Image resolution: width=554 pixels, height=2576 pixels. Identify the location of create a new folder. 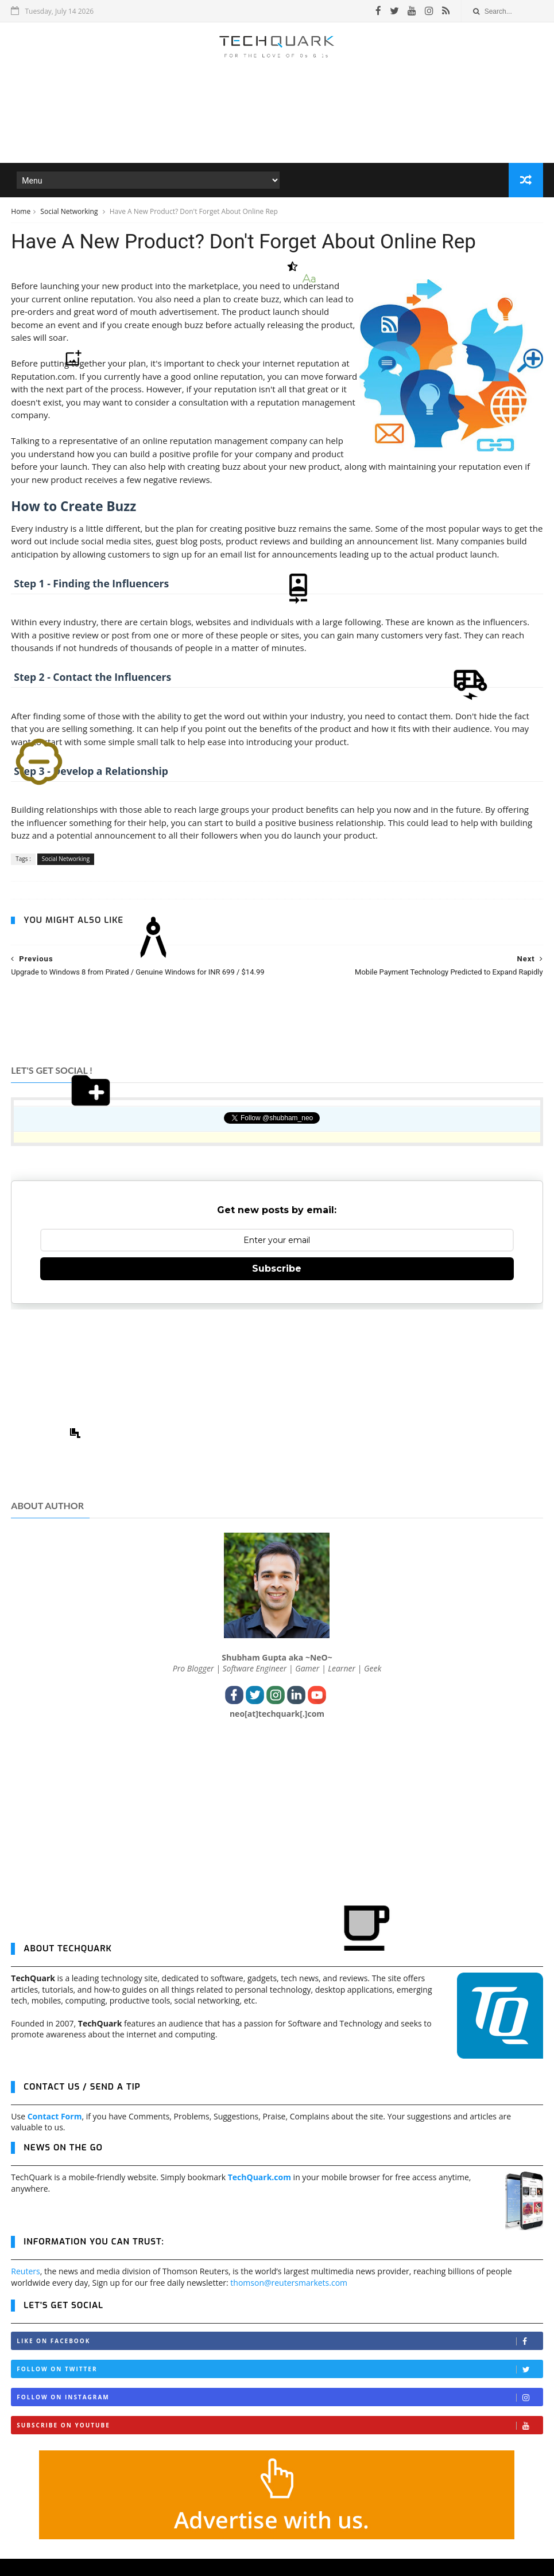
(91, 1090).